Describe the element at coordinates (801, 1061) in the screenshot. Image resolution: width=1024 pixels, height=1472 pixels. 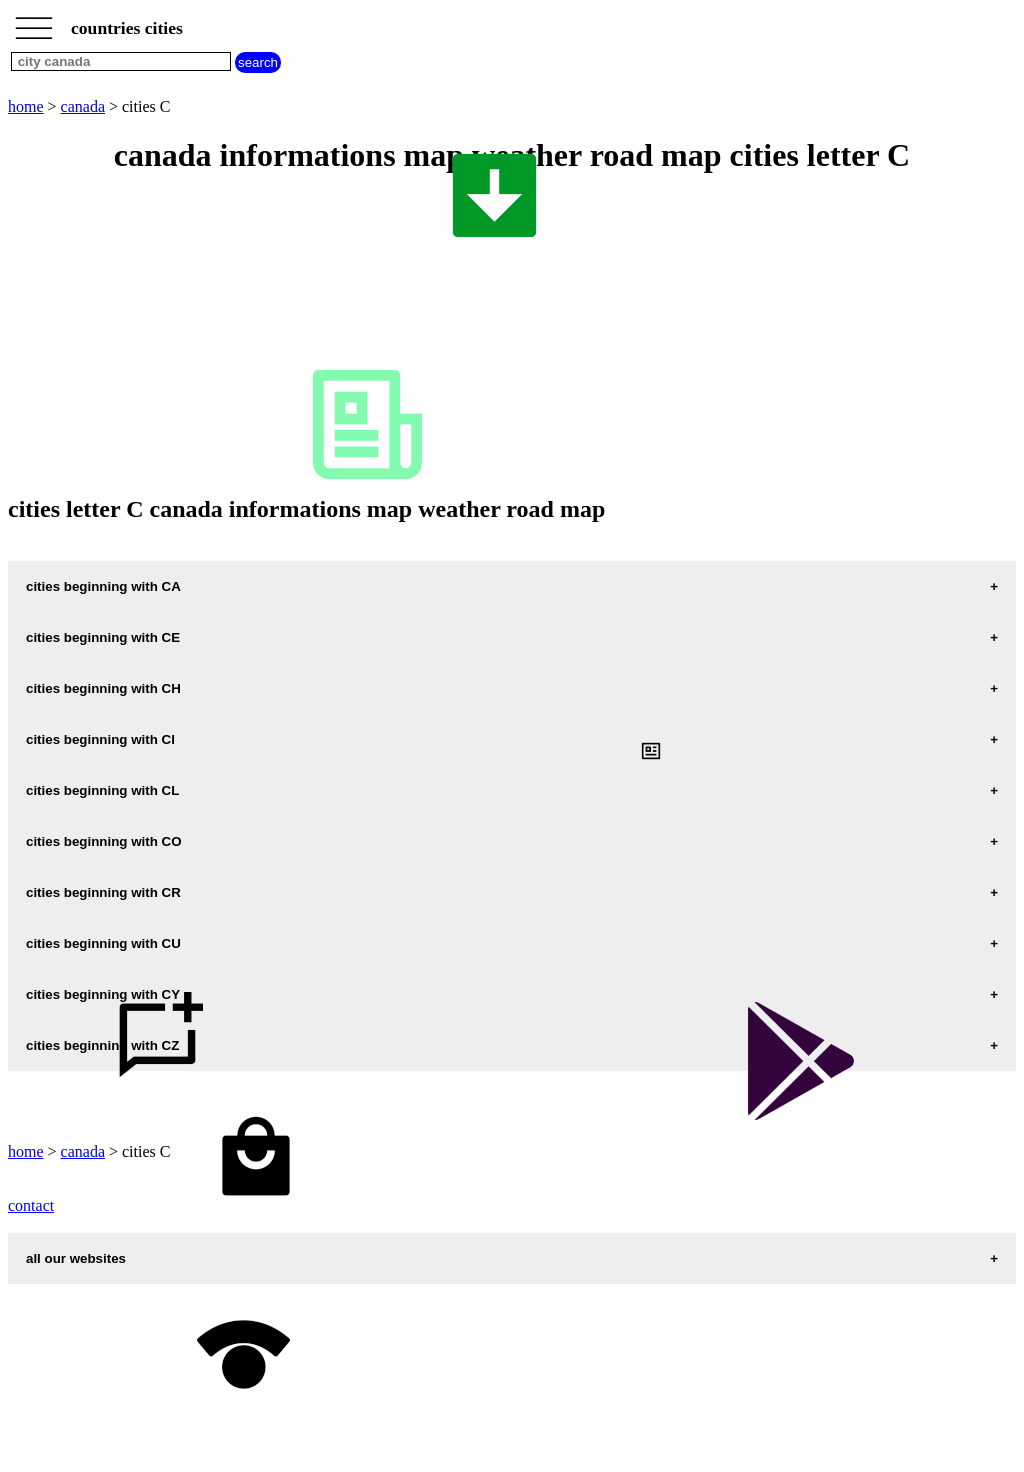
I see `open the Google Play Store` at that location.